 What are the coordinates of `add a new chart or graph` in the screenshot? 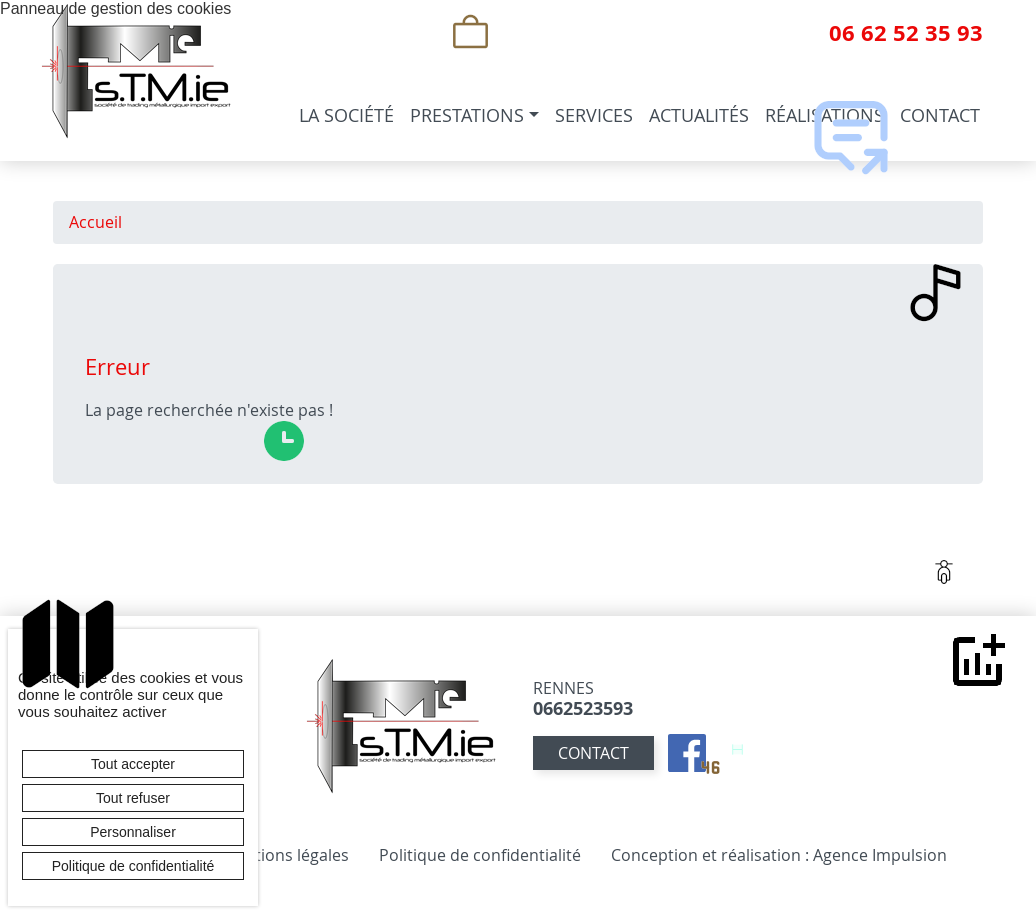 It's located at (977, 661).